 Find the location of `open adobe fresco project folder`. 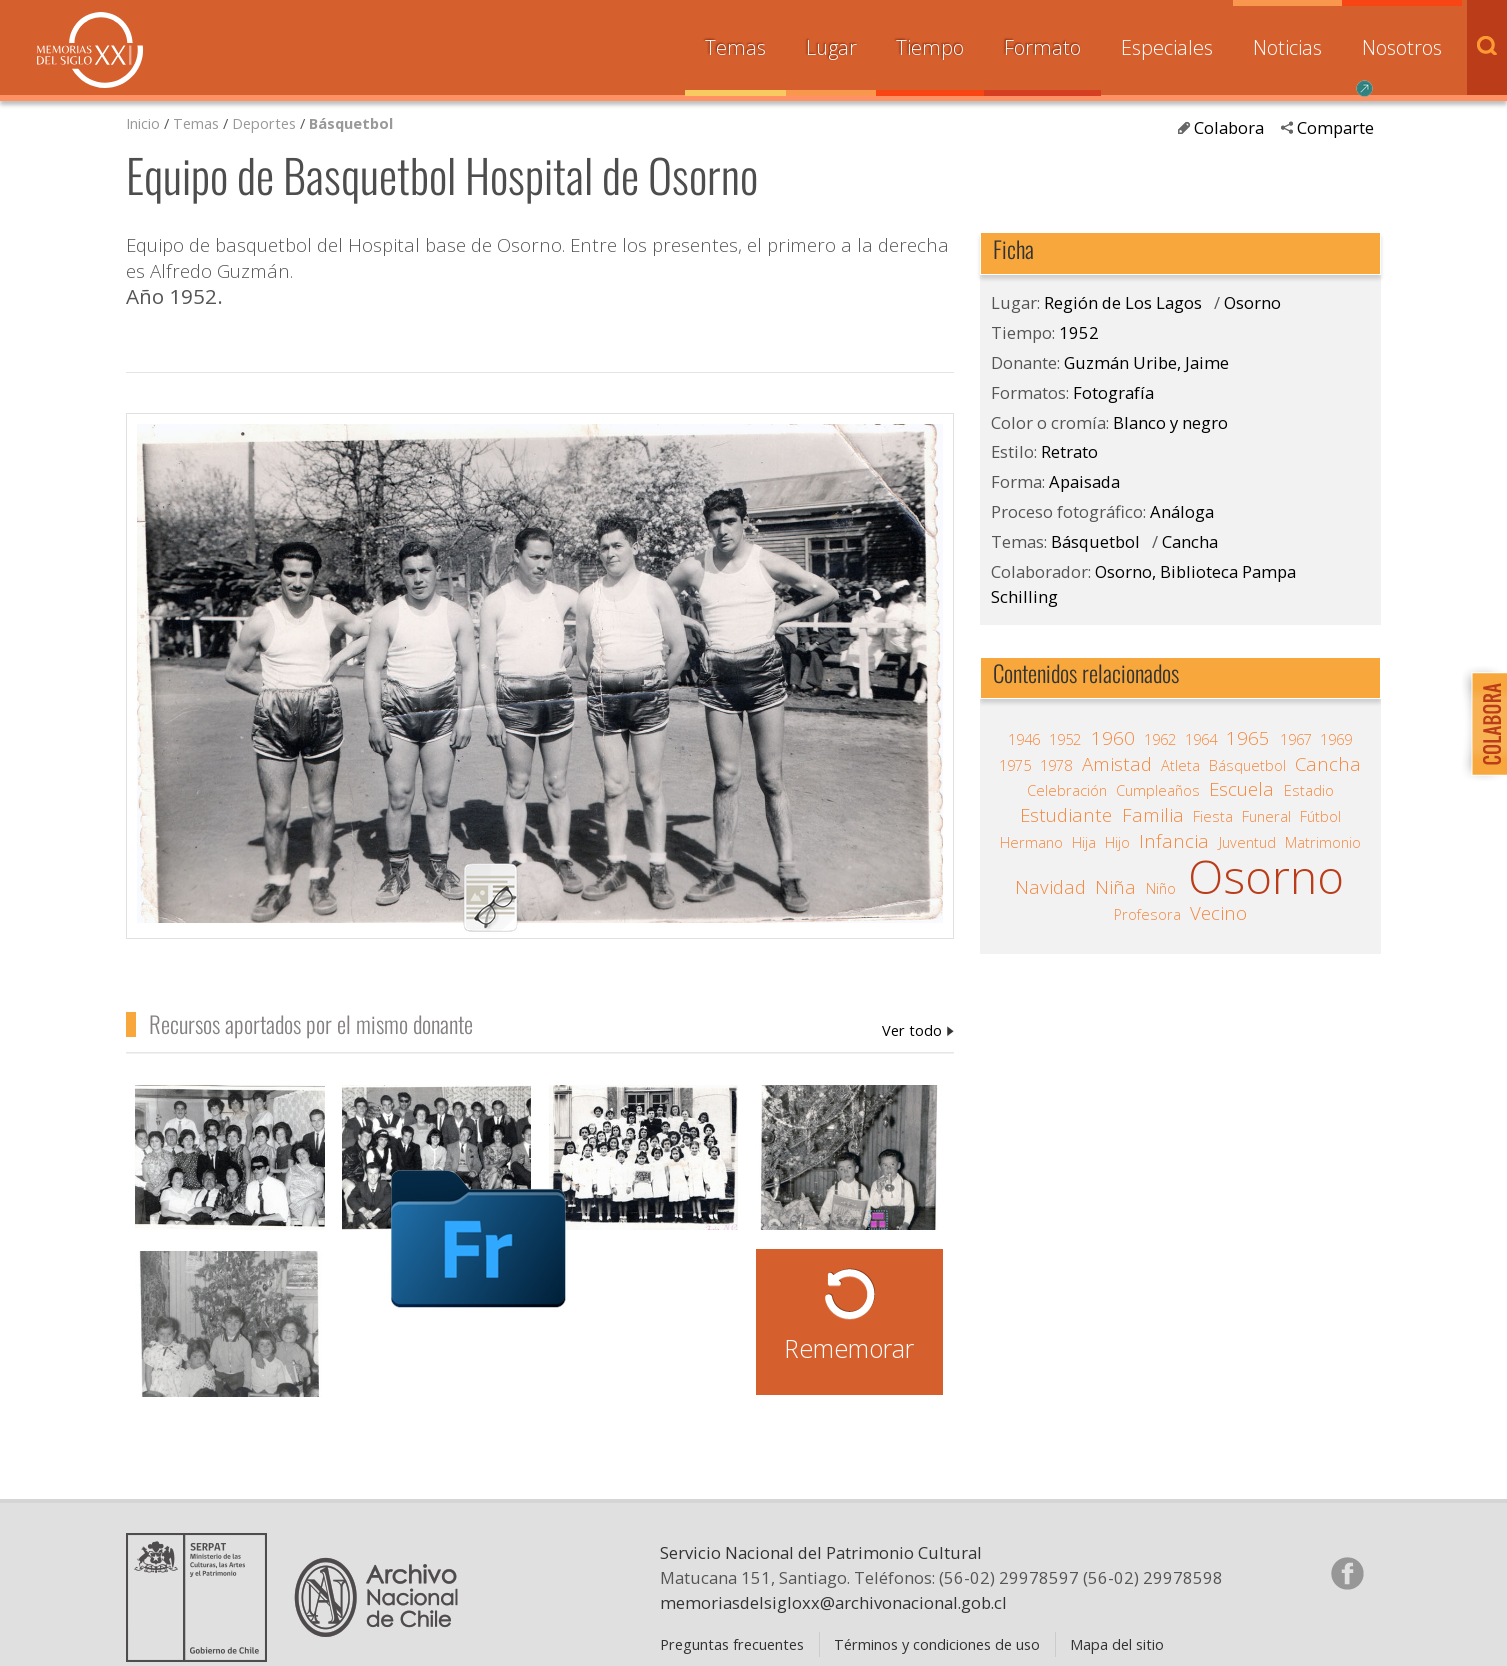

open adobe fresco project folder is located at coordinates (477, 1243).